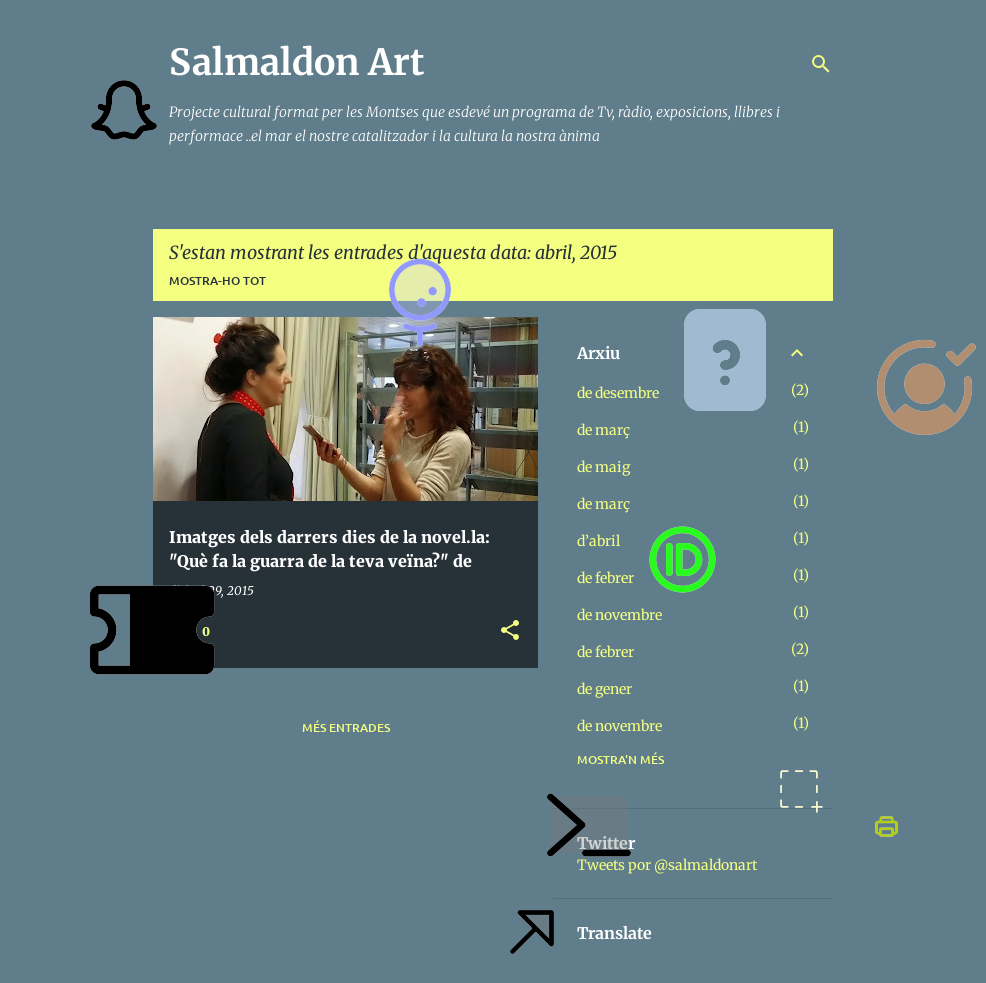  What do you see at coordinates (420, 301) in the screenshot?
I see `access golf-related features or content` at bounding box center [420, 301].